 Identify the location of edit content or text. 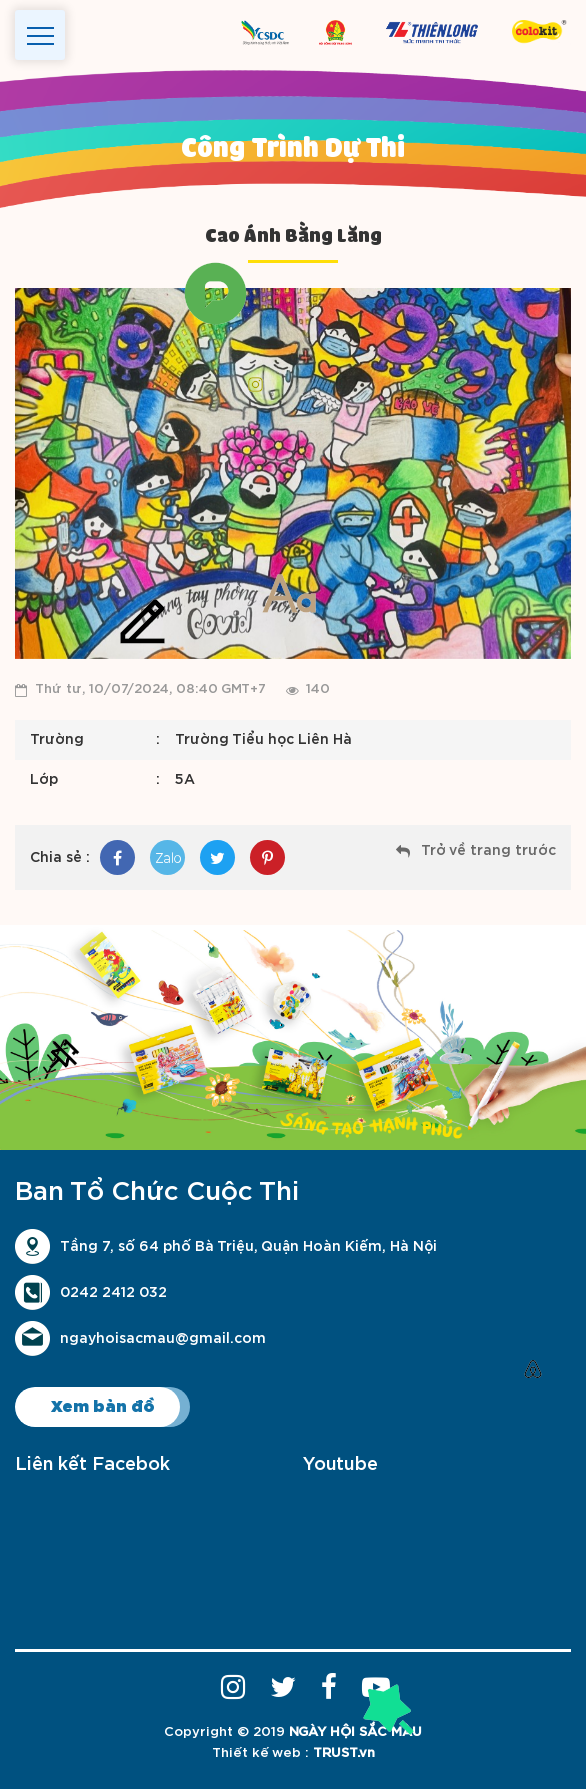
(142, 621).